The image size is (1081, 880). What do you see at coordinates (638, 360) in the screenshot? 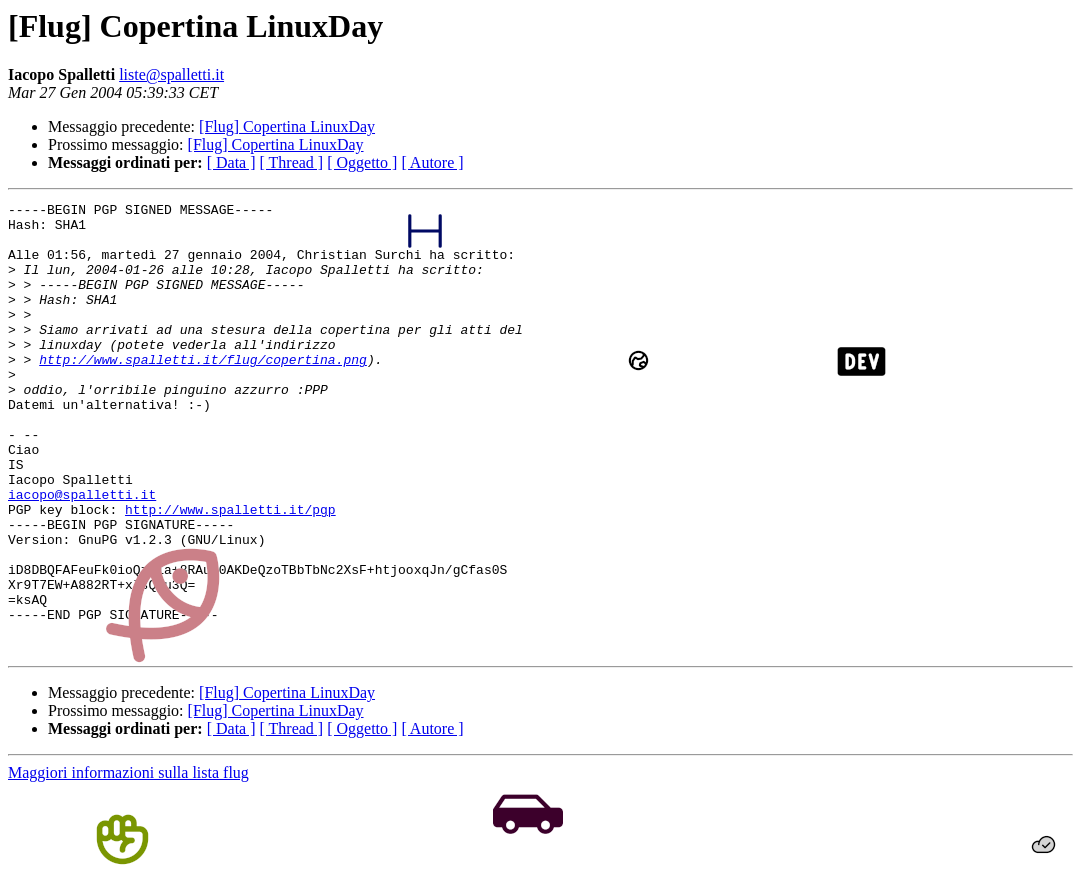
I see `switch to international or global settings` at bounding box center [638, 360].